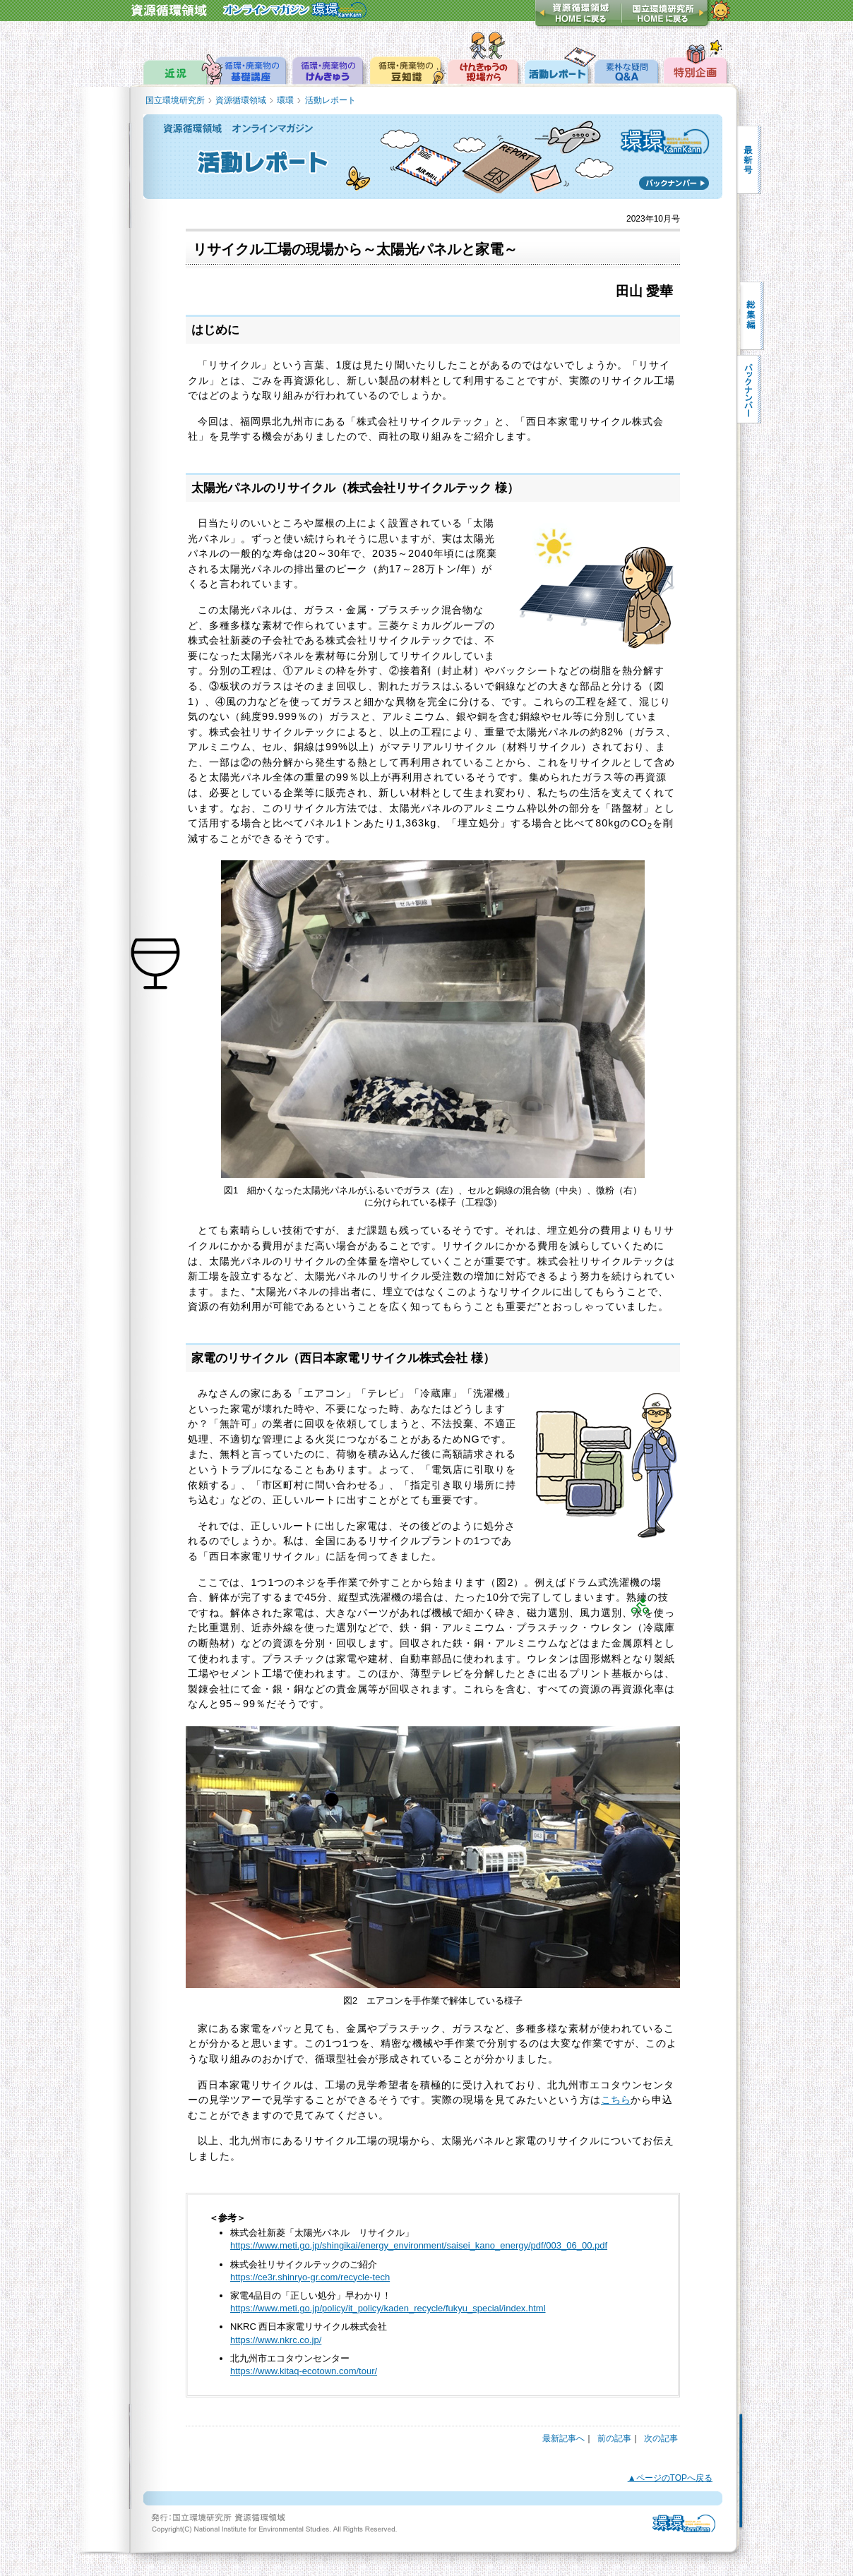  I want to click on view wine or beverage menu, so click(155, 963).